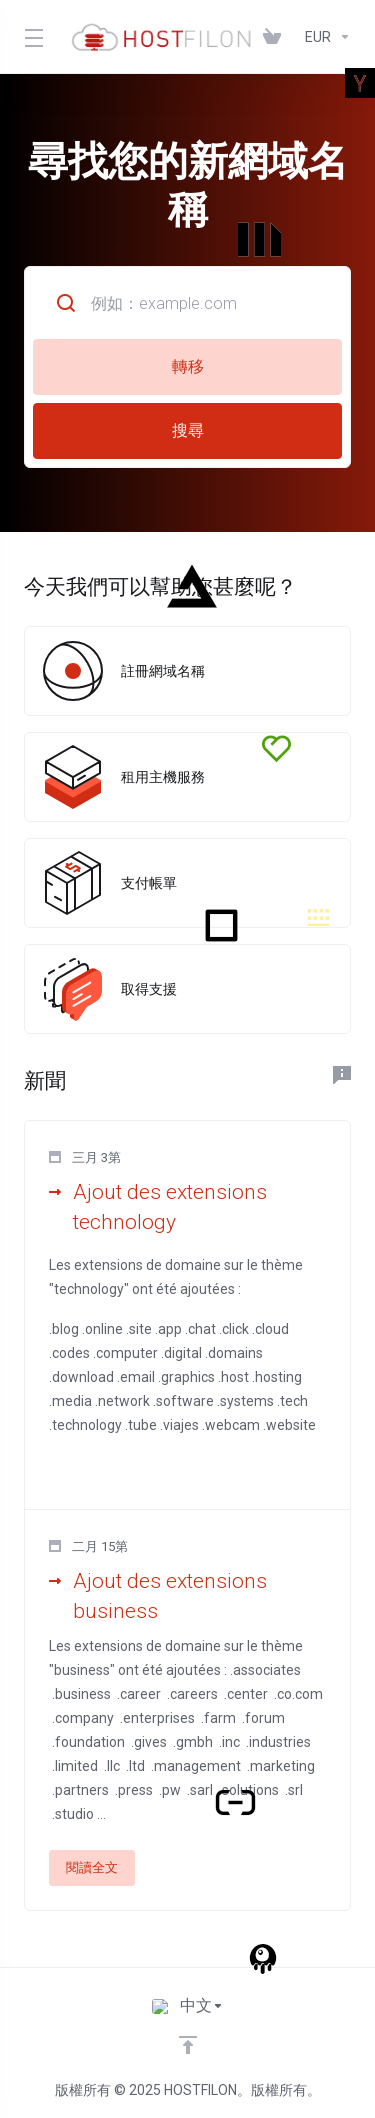 This screenshot has height=2118, width=375. I want to click on microstrategy company logo, so click(259, 239).